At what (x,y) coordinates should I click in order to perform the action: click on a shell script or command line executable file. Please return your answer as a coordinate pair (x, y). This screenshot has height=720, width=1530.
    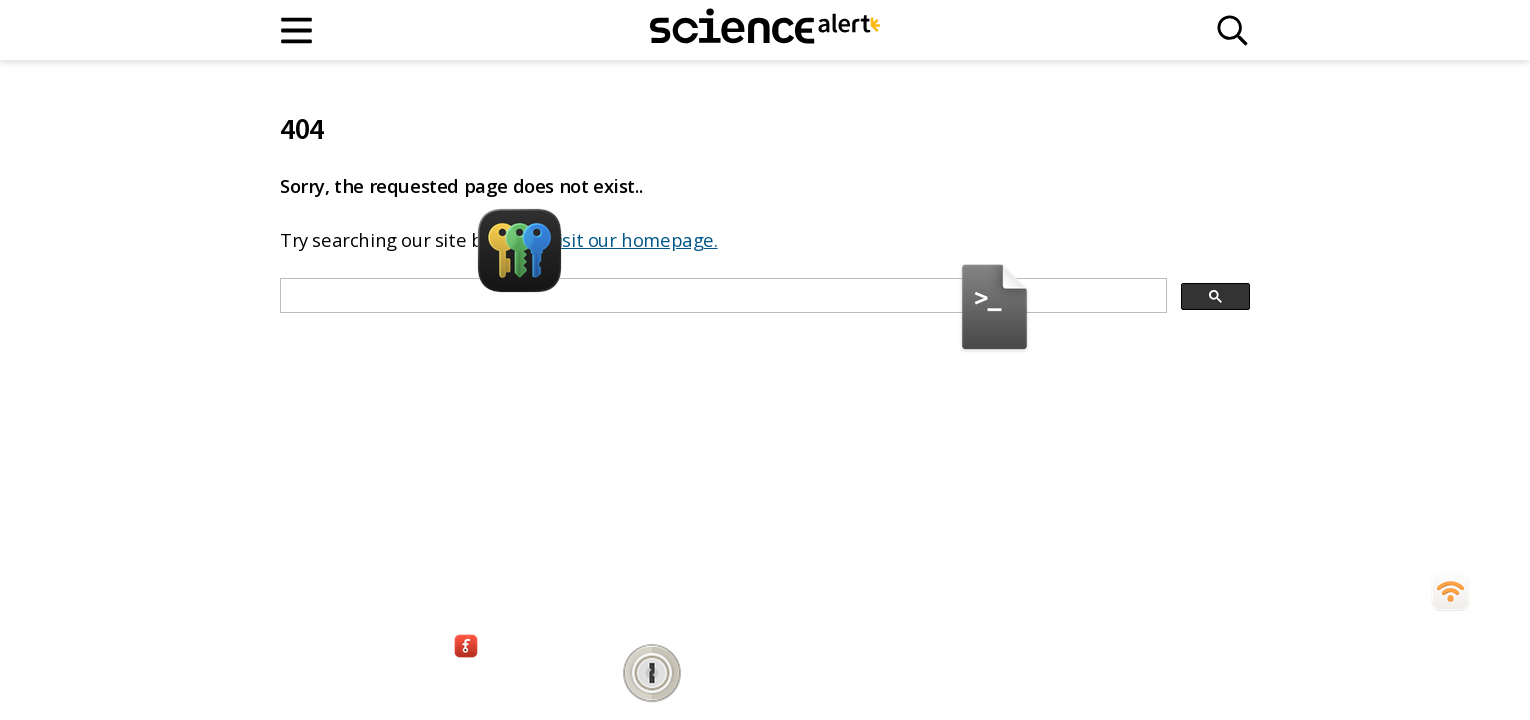
    Looking at the image, I should click on (994, 308).